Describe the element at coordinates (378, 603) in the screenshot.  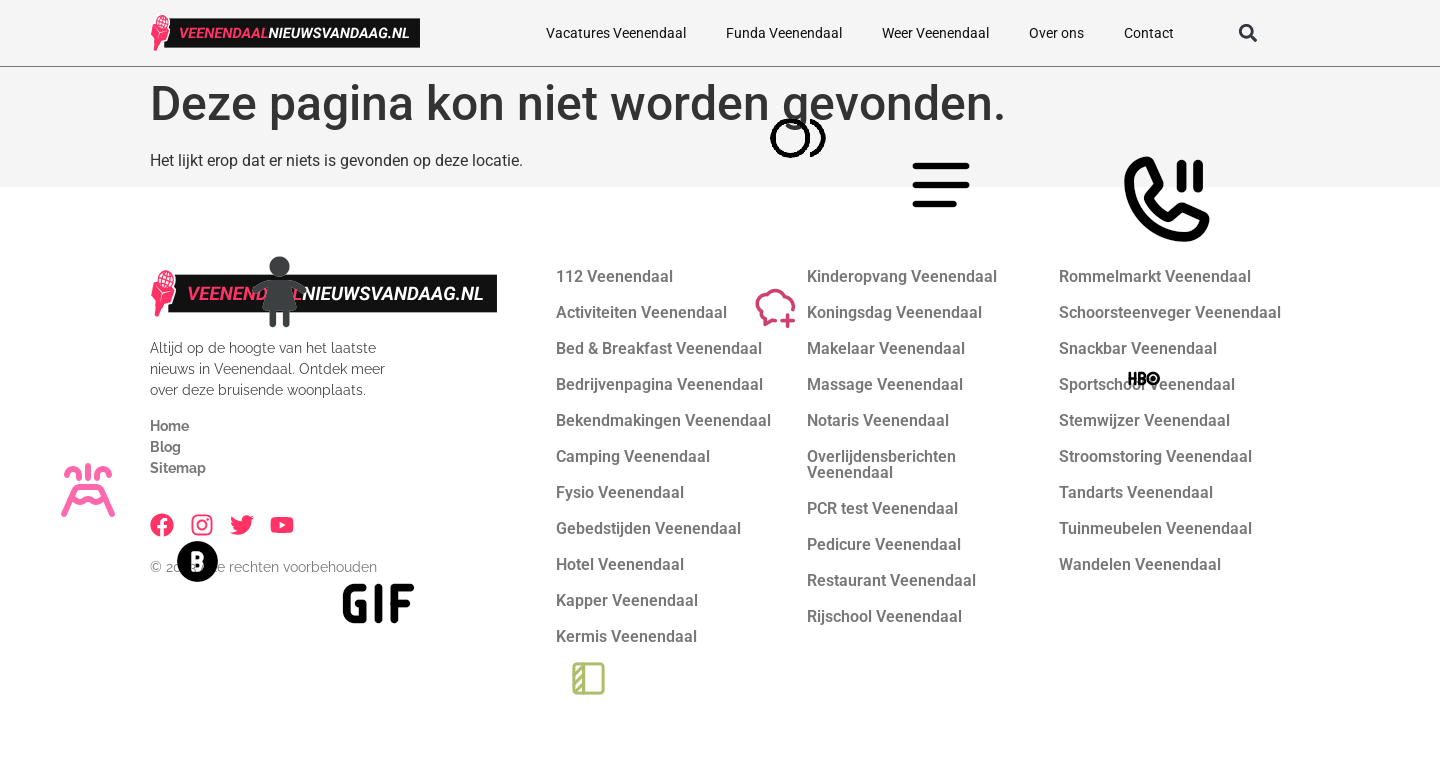
I see `insert a gif into your message` at that location.